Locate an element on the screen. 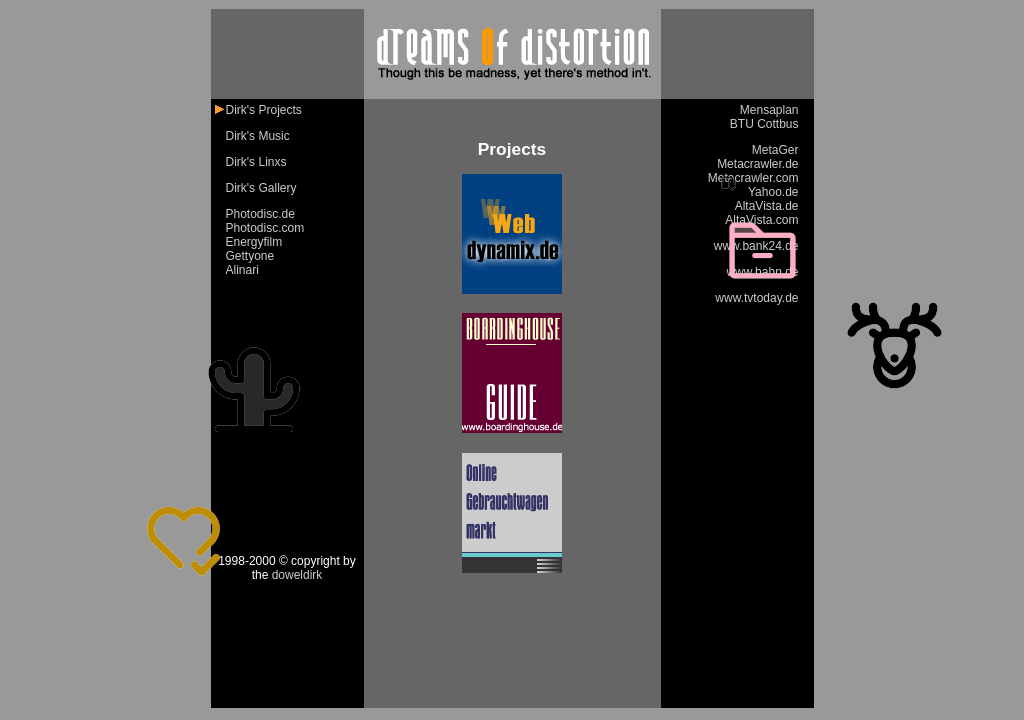 This screenshot has height=720, width=1024. item added to favorites successfully is located at coordinates (183, 539).